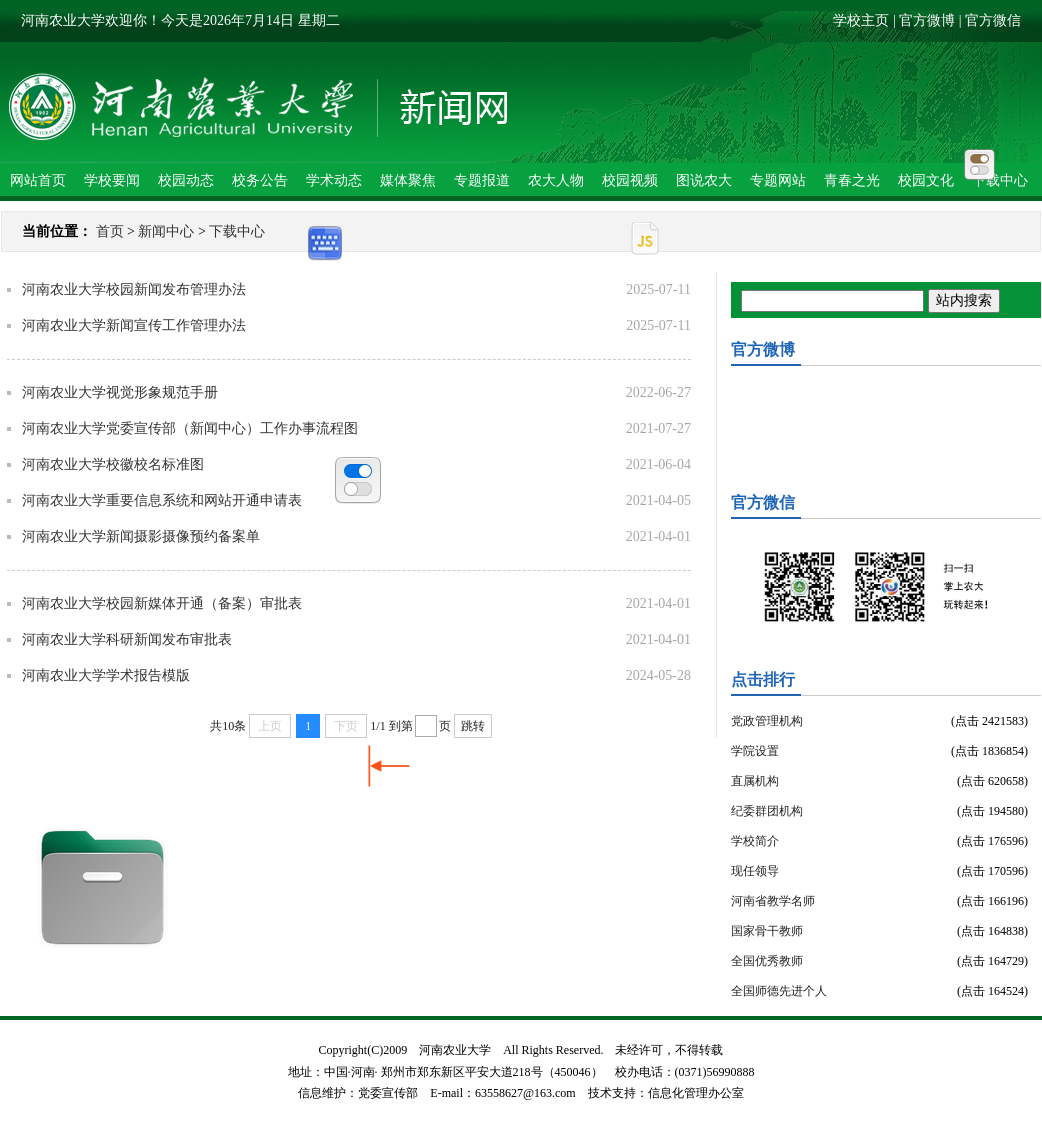 The image size is (1042, 1125). What do you see at coordinates (102, 887) in the screenshot?
I see `open the file manager app` at bounding box center [102, 887].